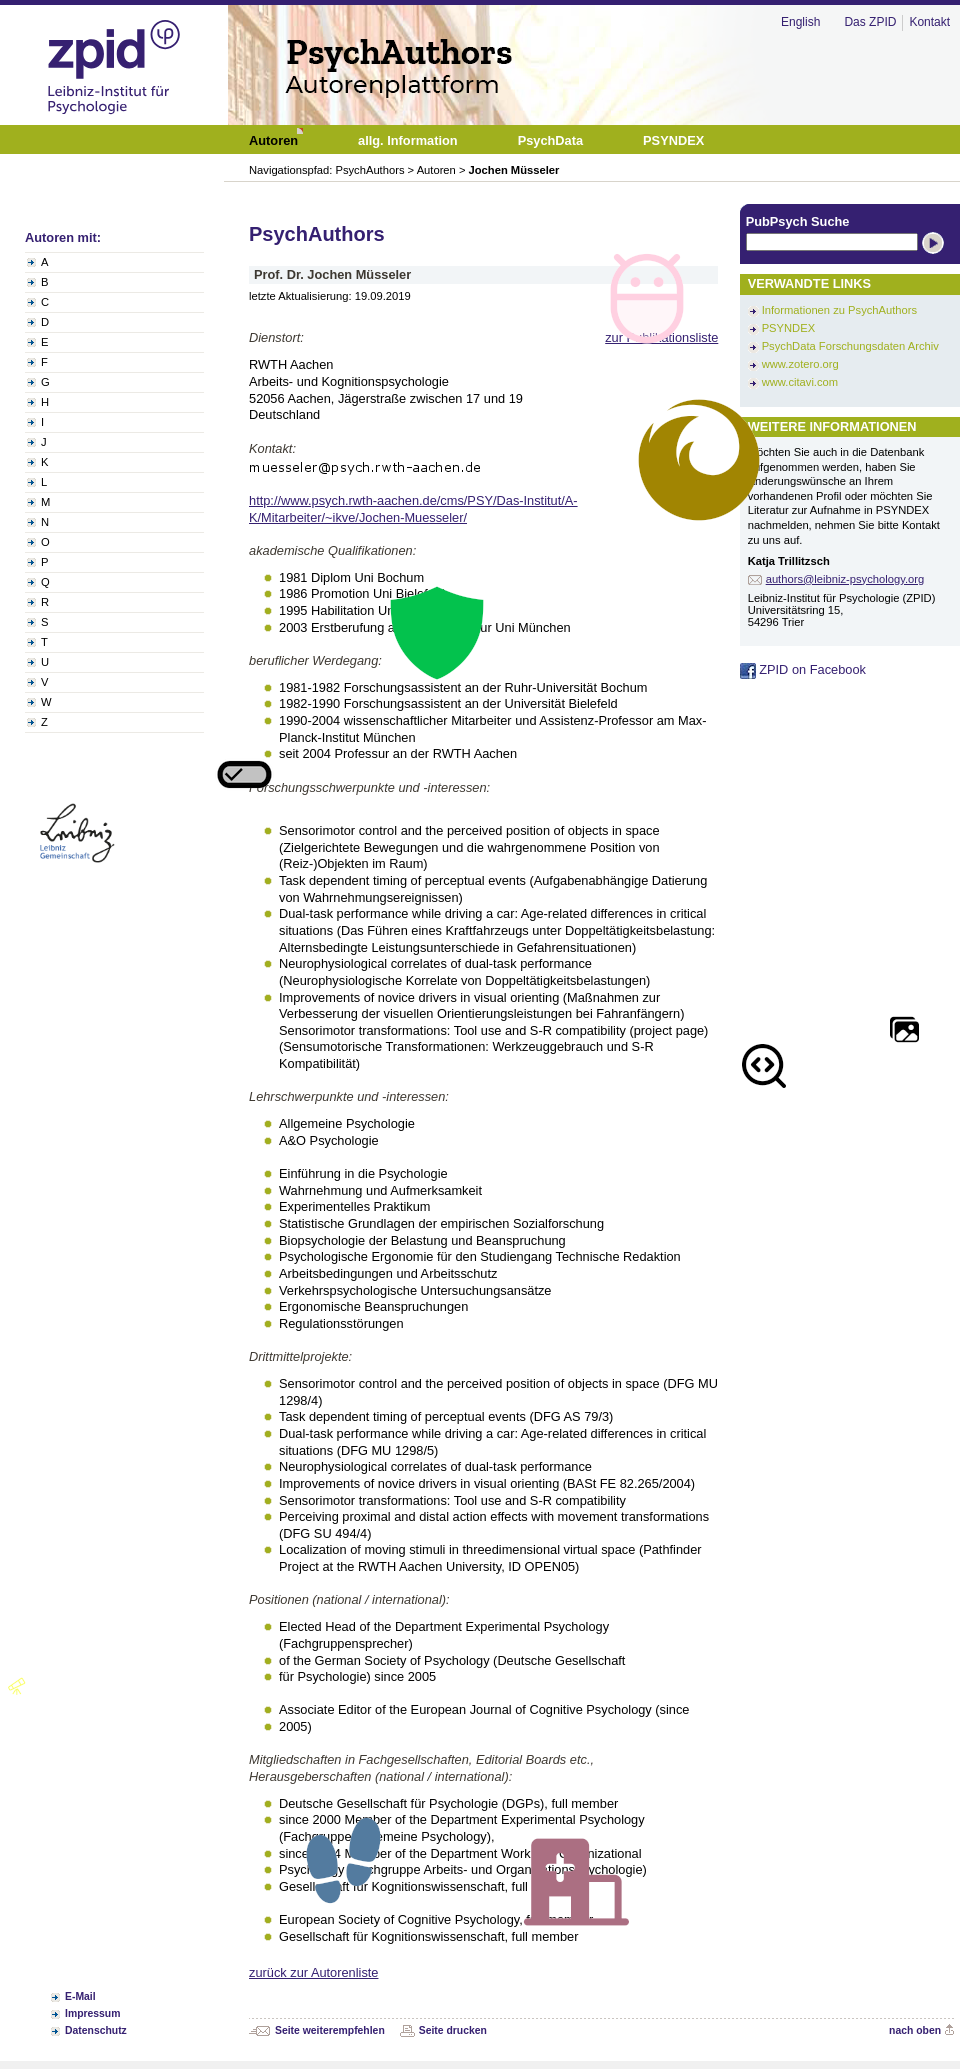 This screenshot has height=2069, width=960. I want to click on track your steps or walking activity, so click(343, 1860).